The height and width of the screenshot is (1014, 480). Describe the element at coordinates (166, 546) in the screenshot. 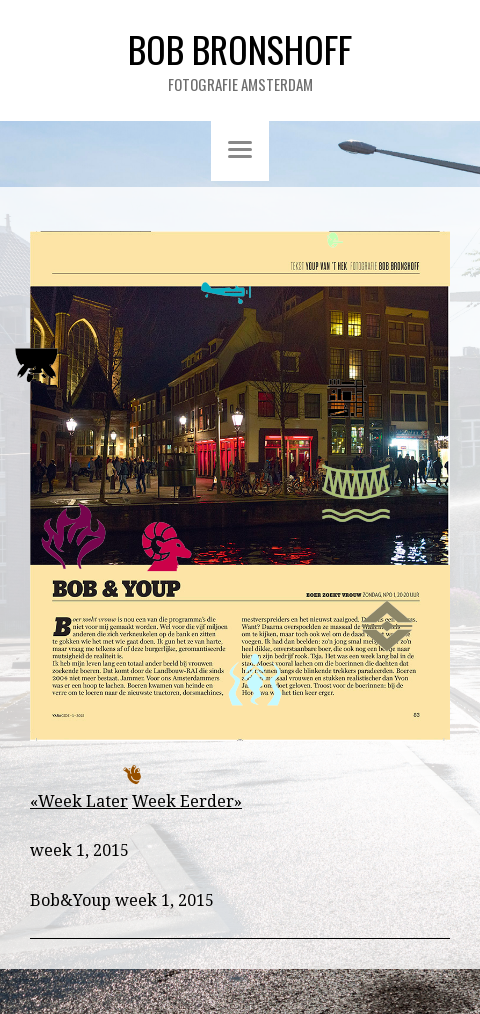

I see `view ram or aries zodiac sign` at that location.